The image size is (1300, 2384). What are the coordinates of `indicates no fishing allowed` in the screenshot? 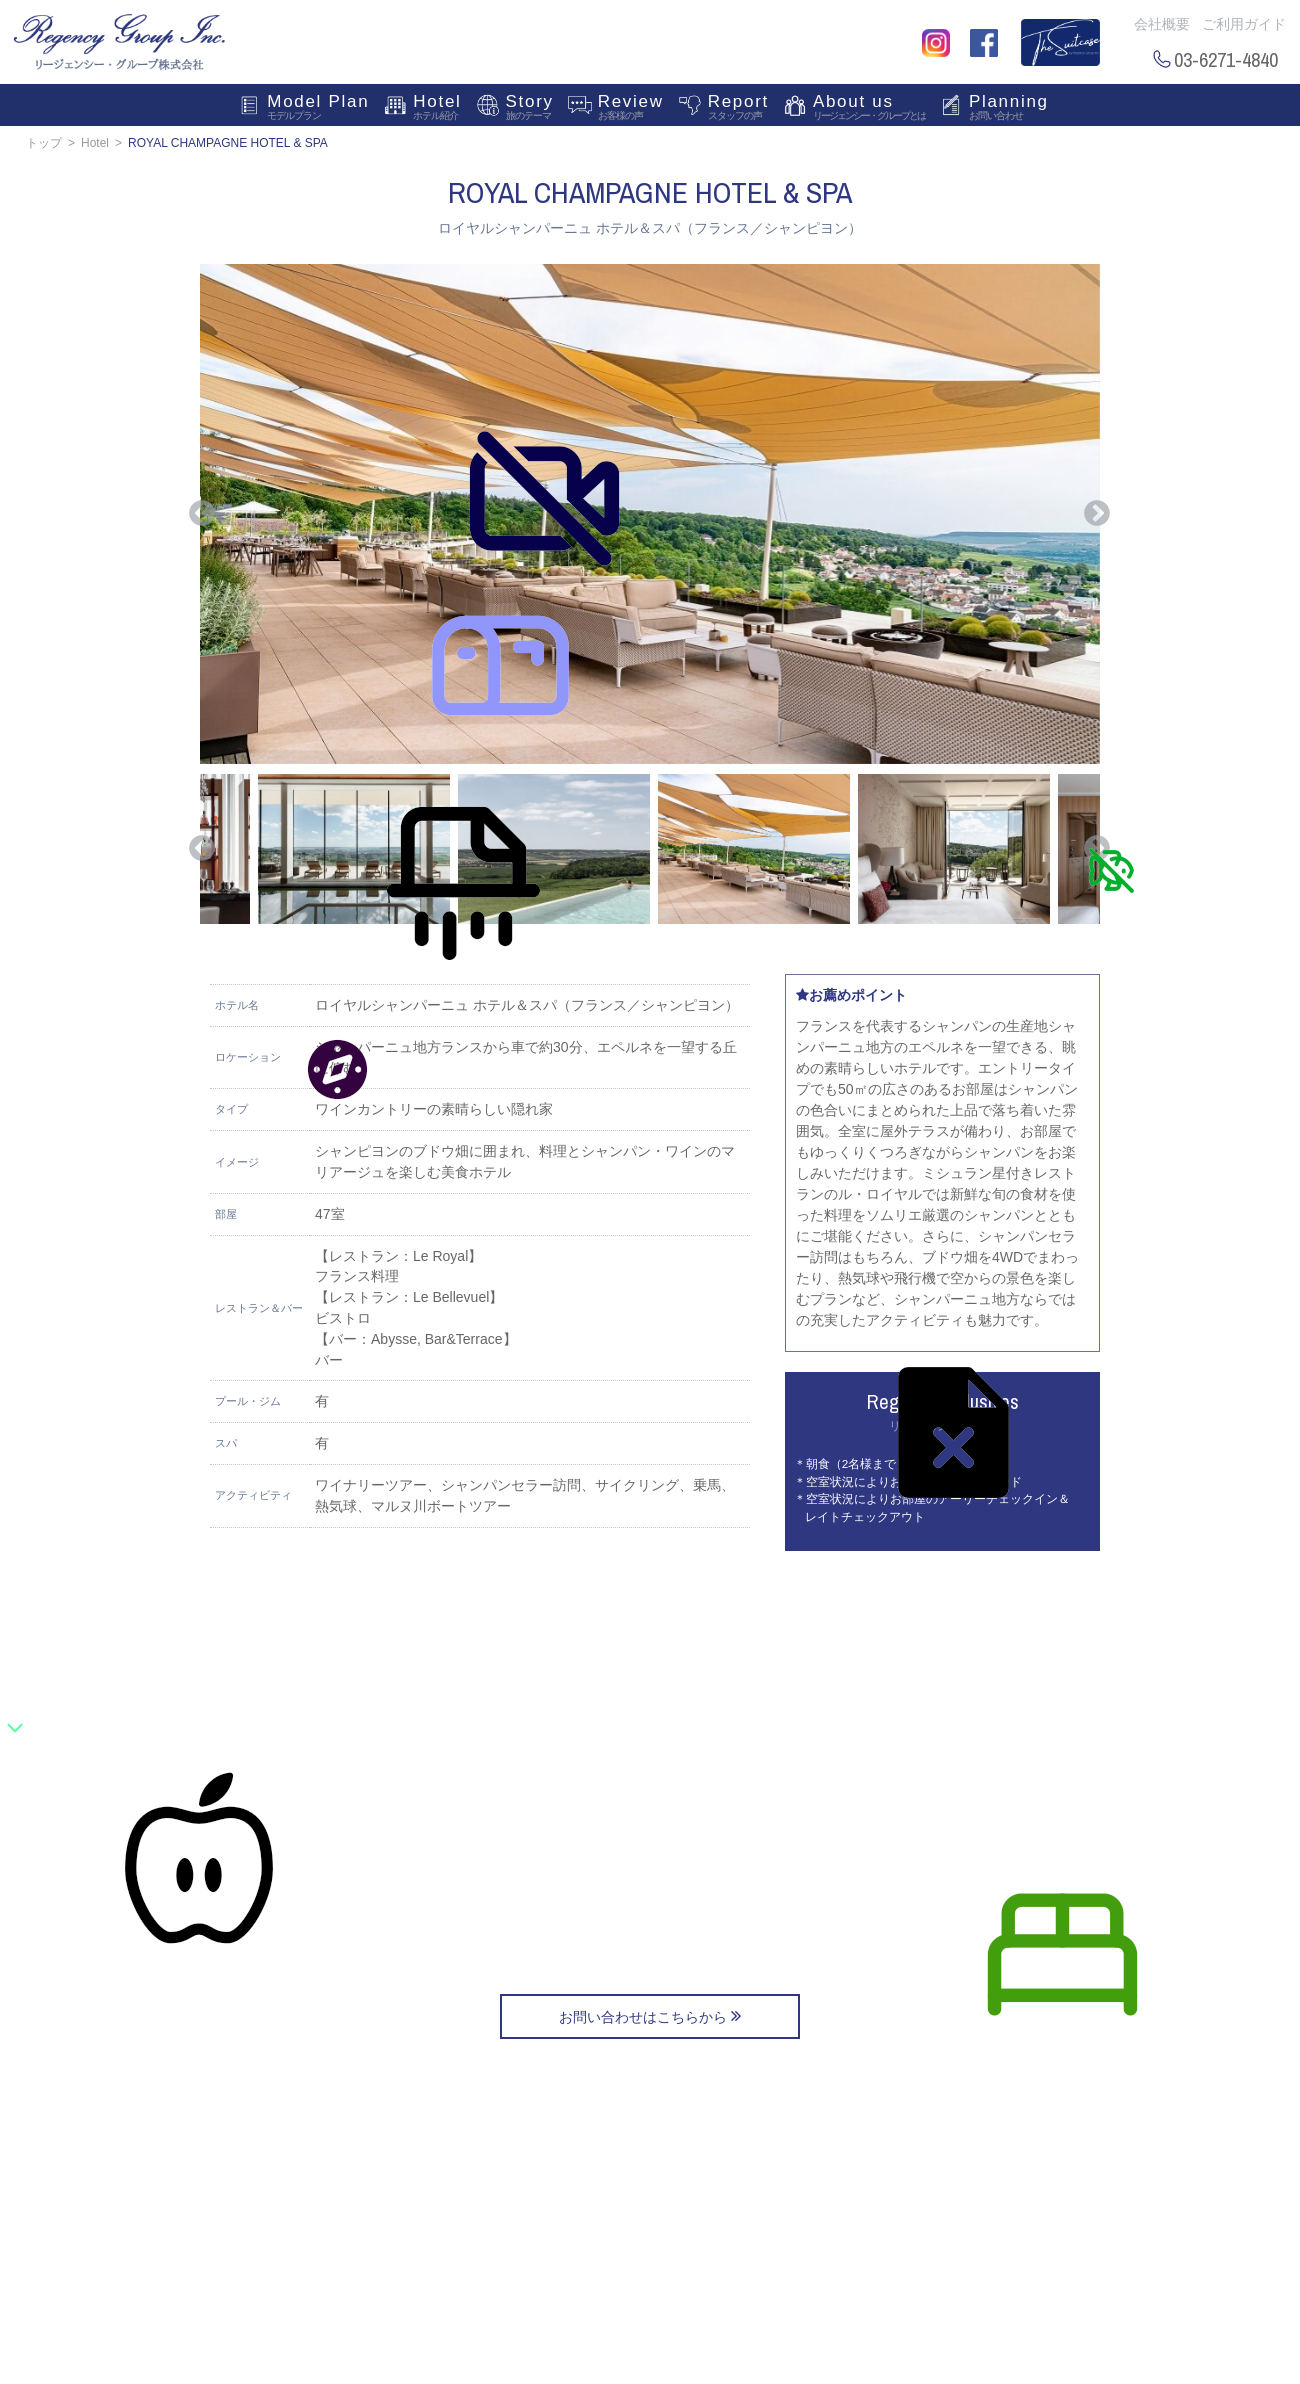 It's located at (1111, 870).